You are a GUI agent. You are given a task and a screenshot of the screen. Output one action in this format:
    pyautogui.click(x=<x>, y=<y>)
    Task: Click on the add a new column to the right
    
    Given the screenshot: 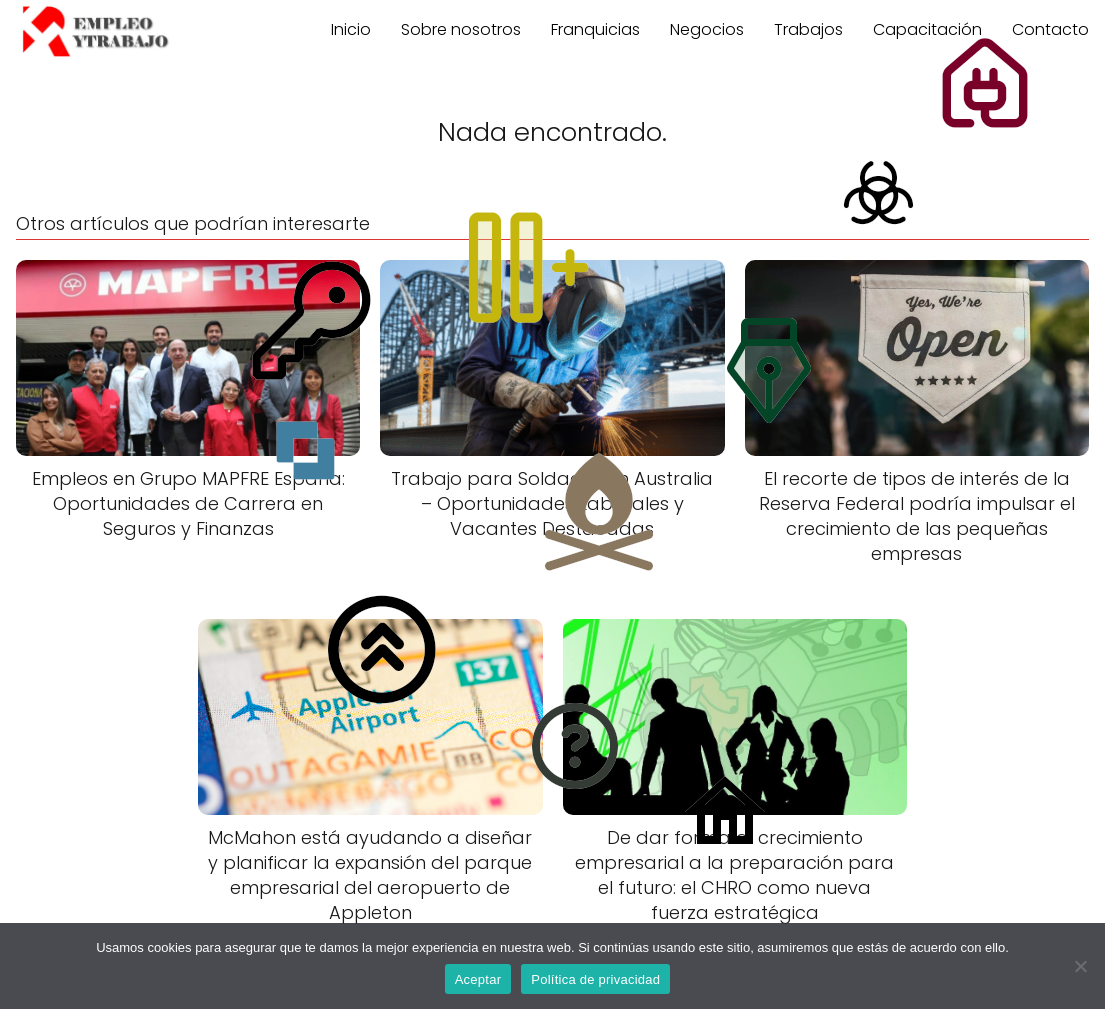 What is the action you would take?
    pyautogui.click(x=519, y=267)
    